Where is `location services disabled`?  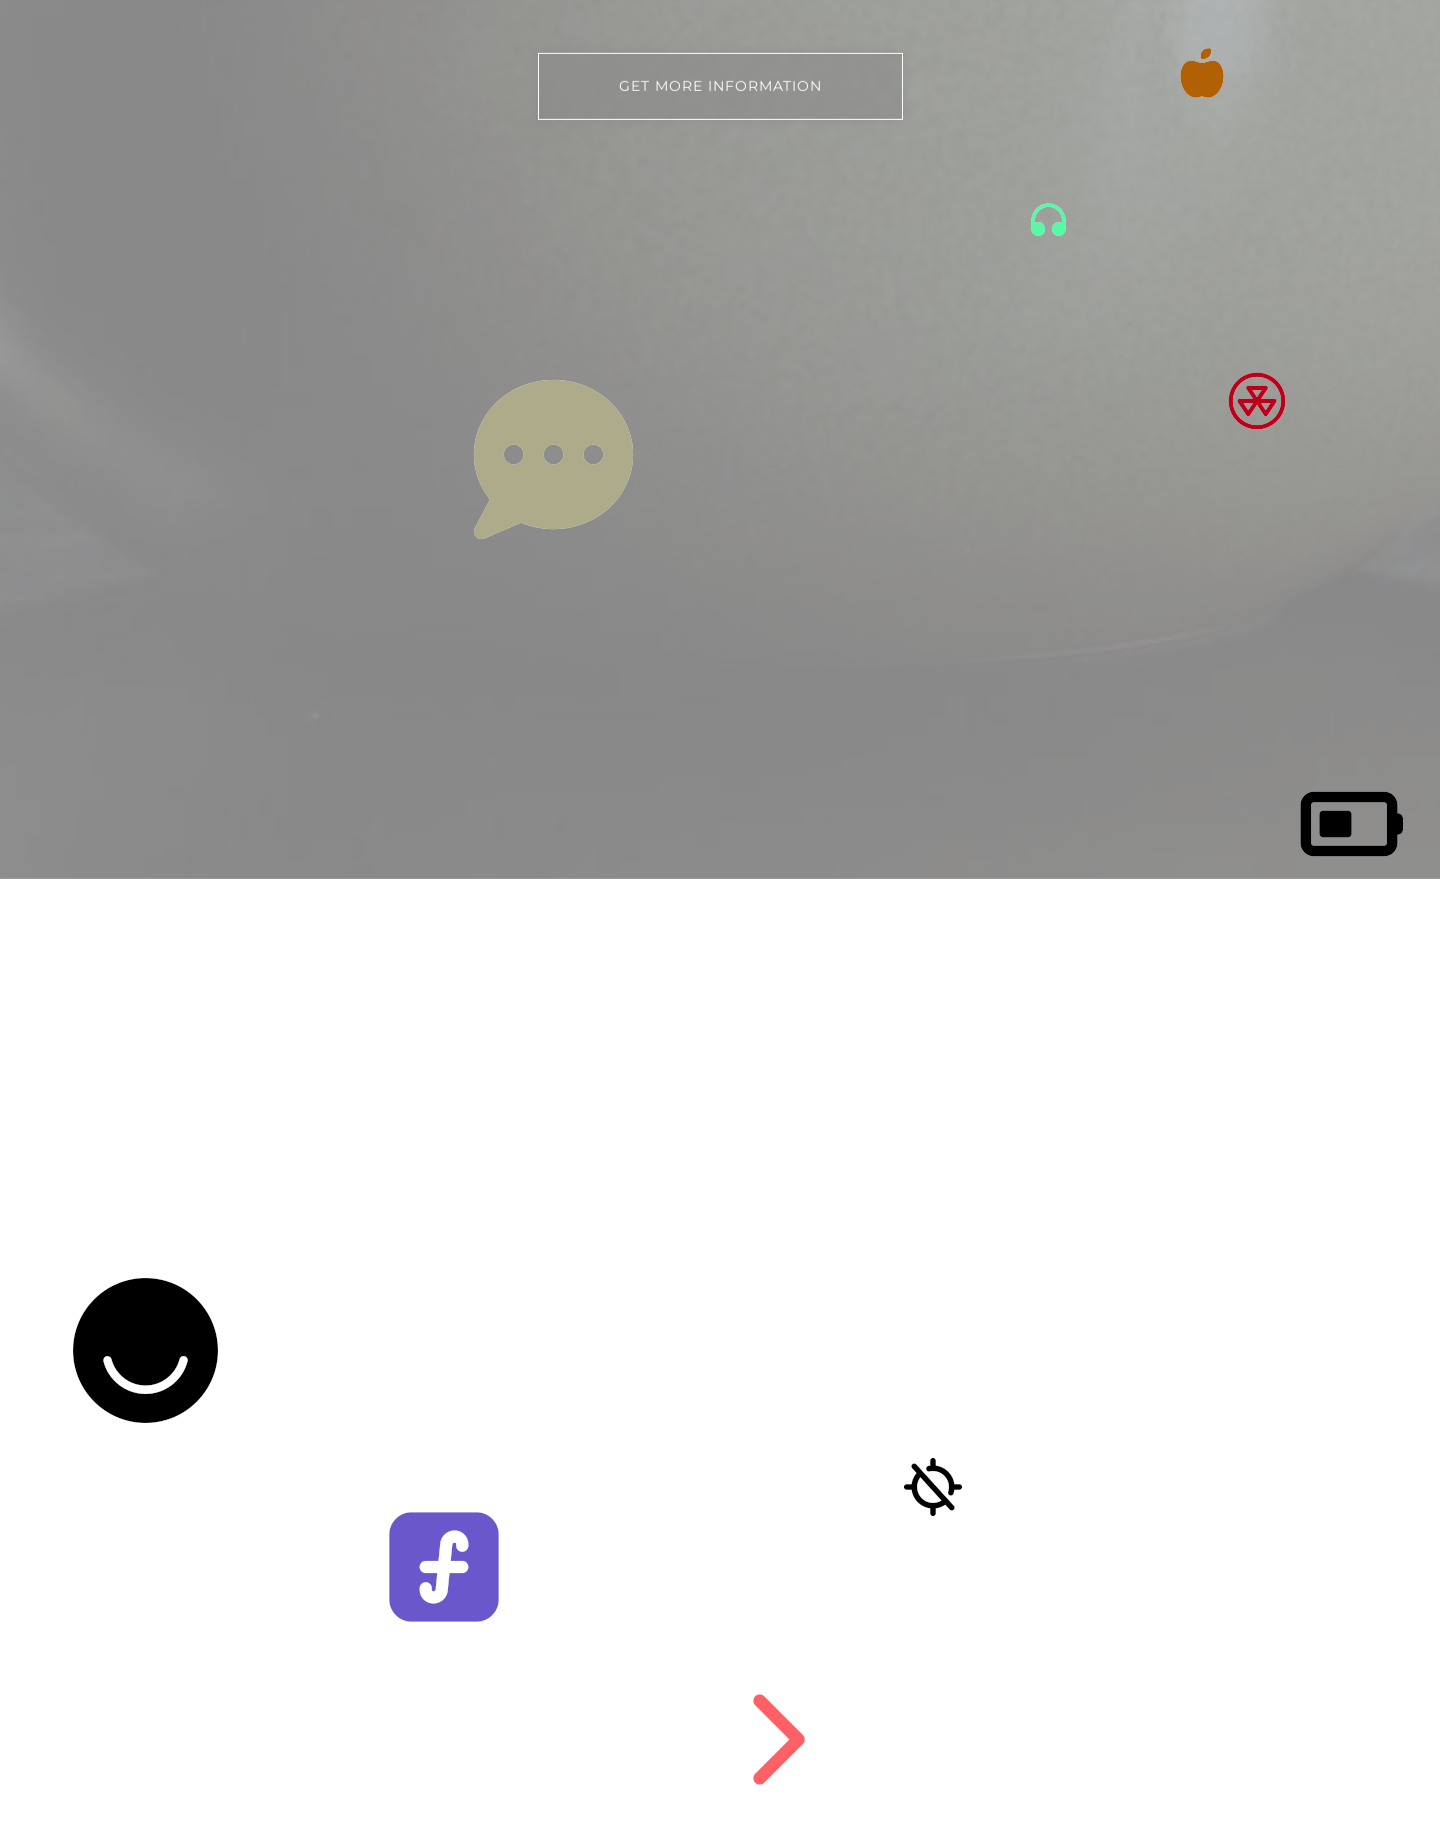 location services disabled is located at coordinates (933, 1487).